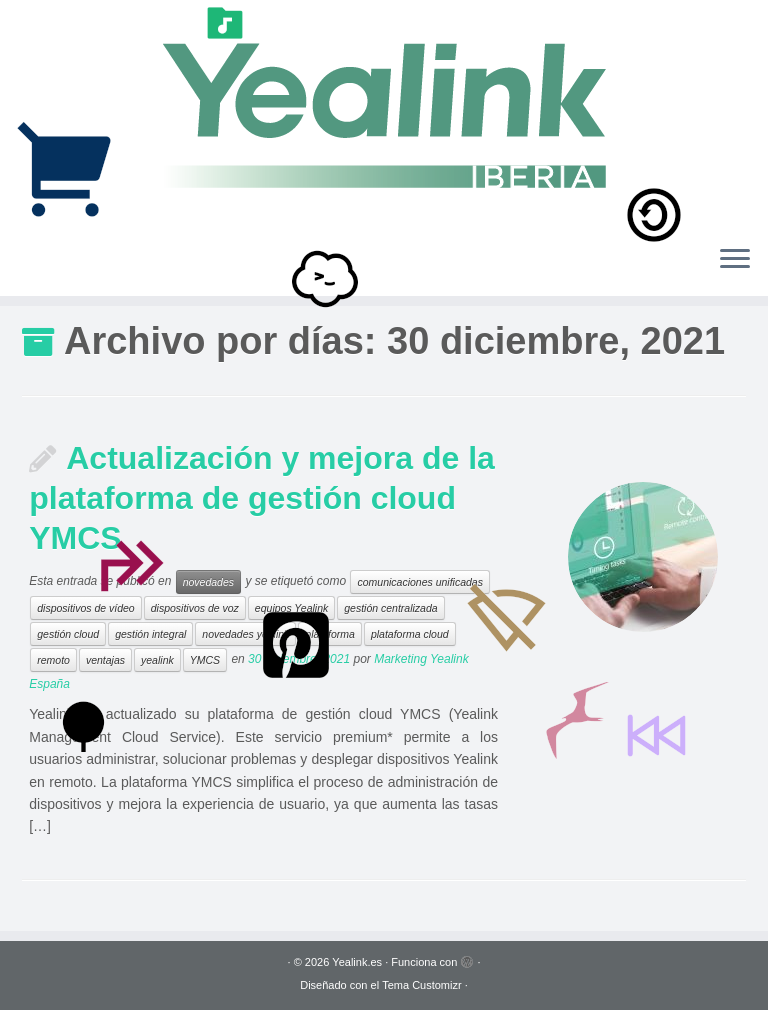 This screenshot has height=1010, width=768. I want to click on creative commons share-alike license indicator, so click(654, 215).